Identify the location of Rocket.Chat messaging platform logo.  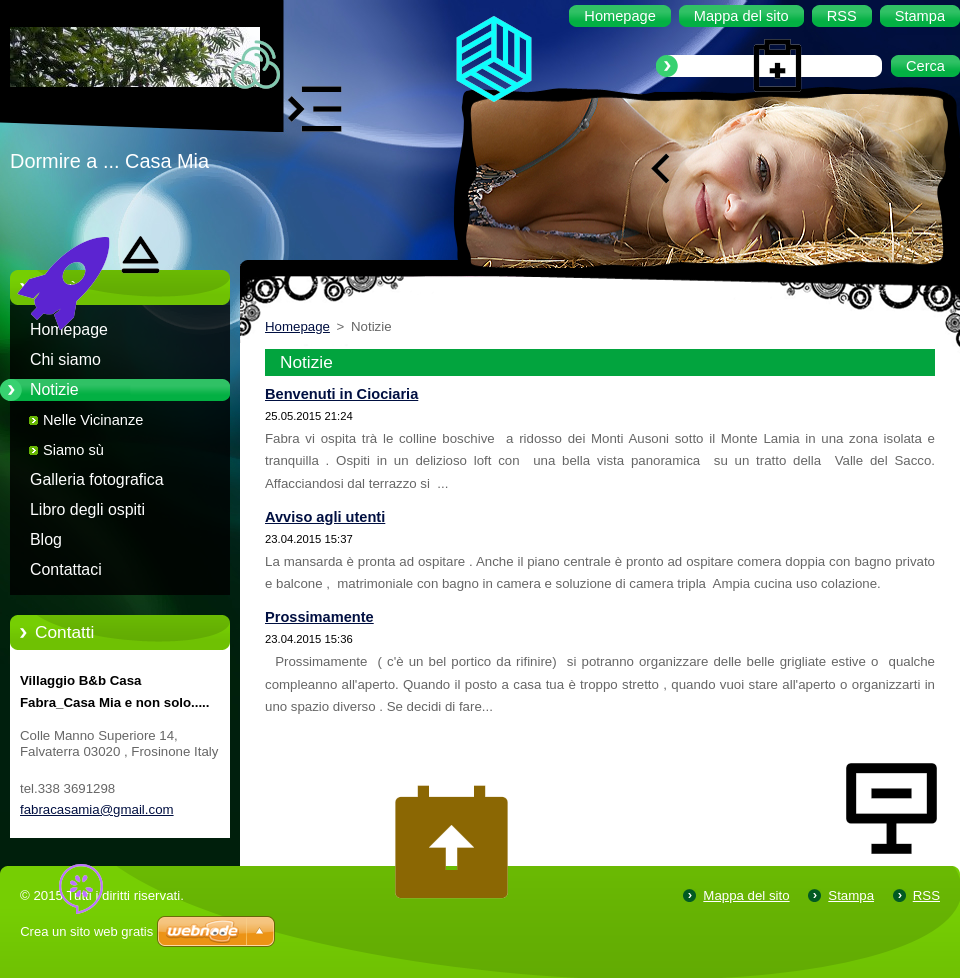
(63, 283).